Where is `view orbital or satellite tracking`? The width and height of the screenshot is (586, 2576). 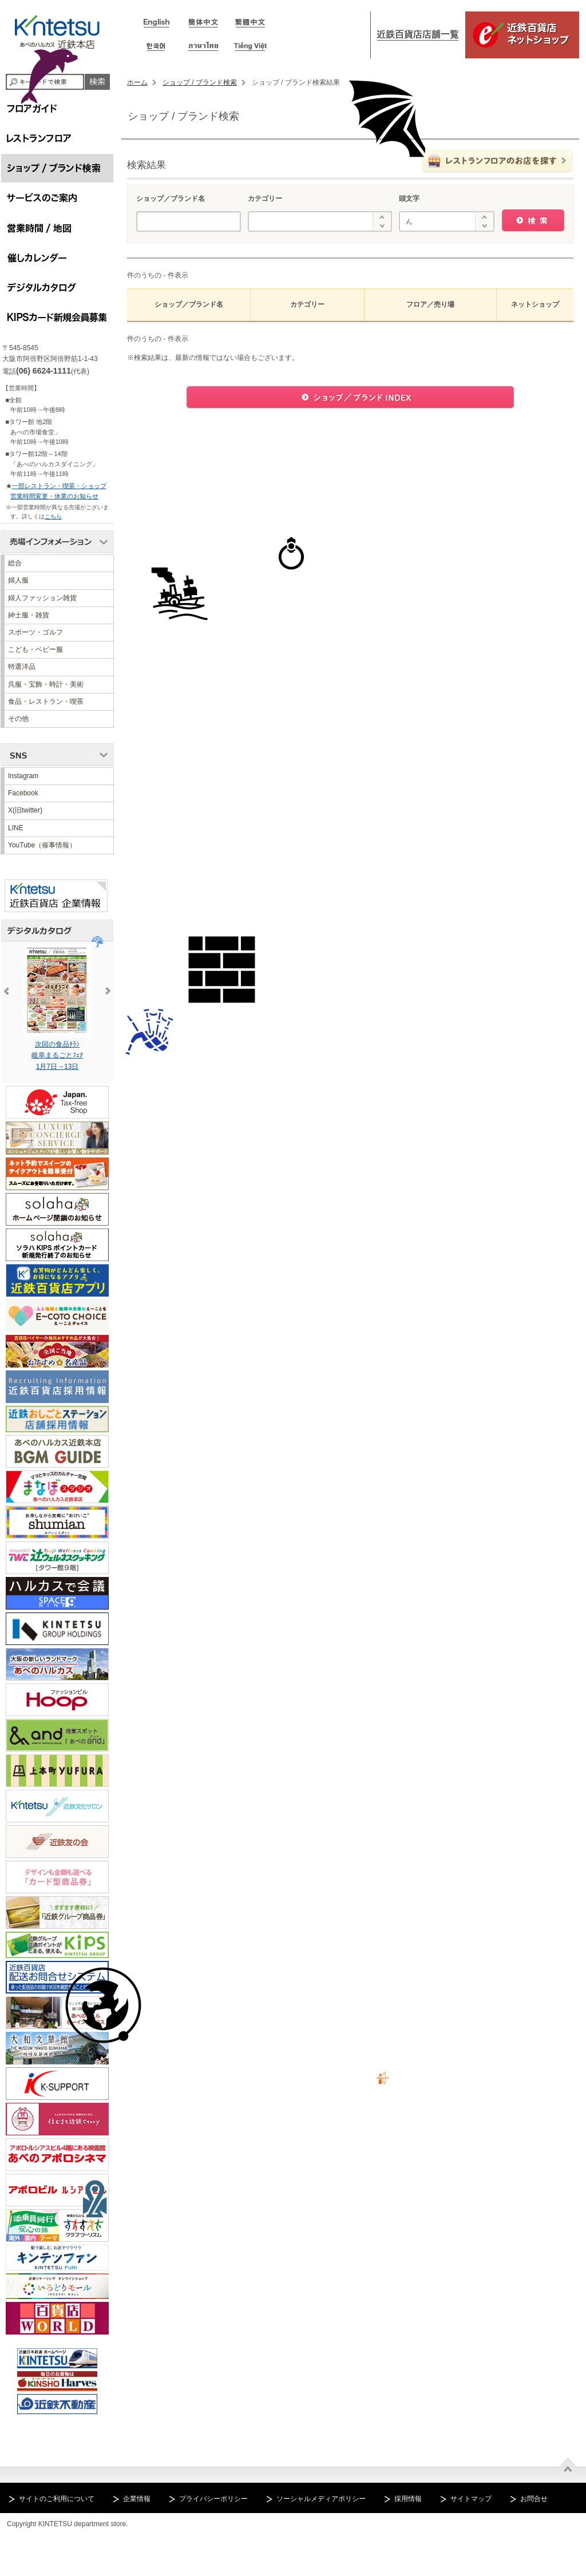 view orbital or satellite tracking is located at coordinates (103, 2005).